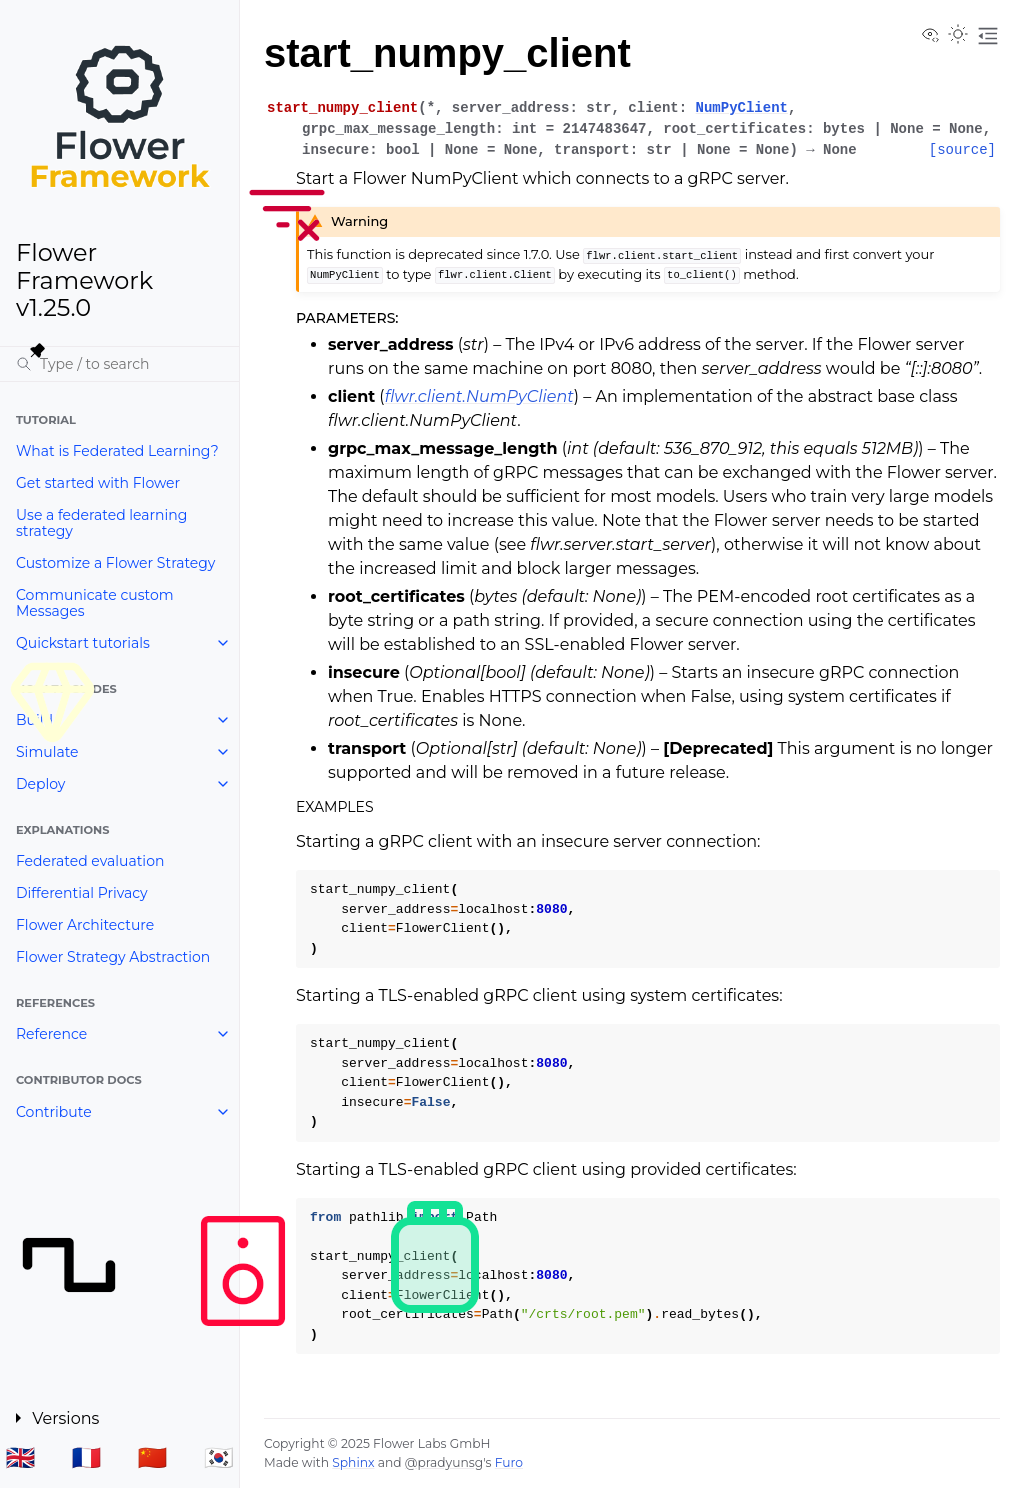 This screenshot has height=1488, width=1024. I want to click on store or manage saved items, so click(435, 1257).